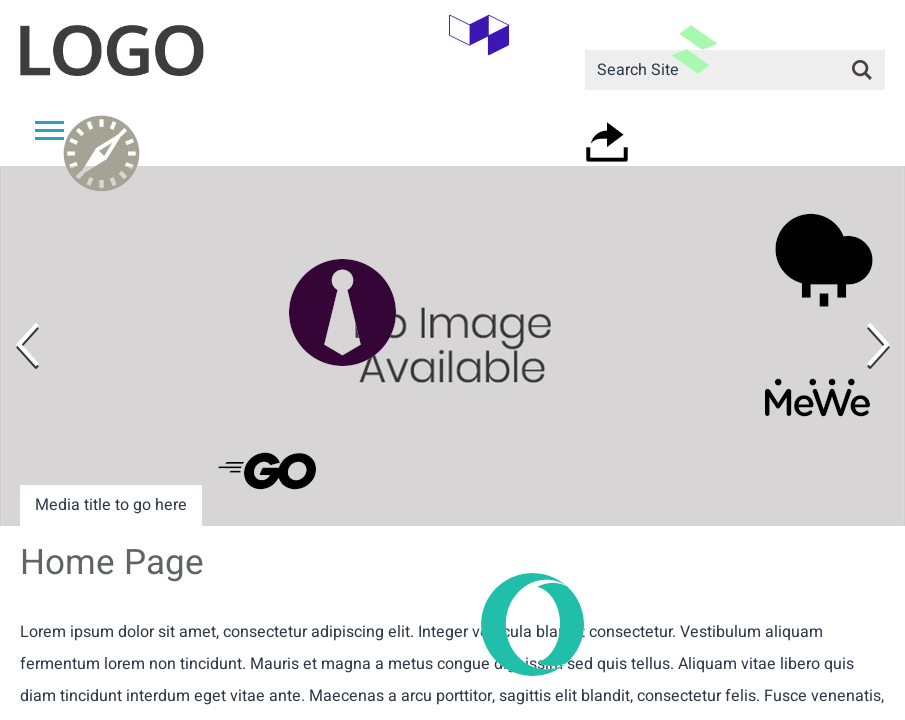  What do you see at coordinates (342, 312) in the screenshot?
I see `mainwp logo` at bounding box center [342, 312].